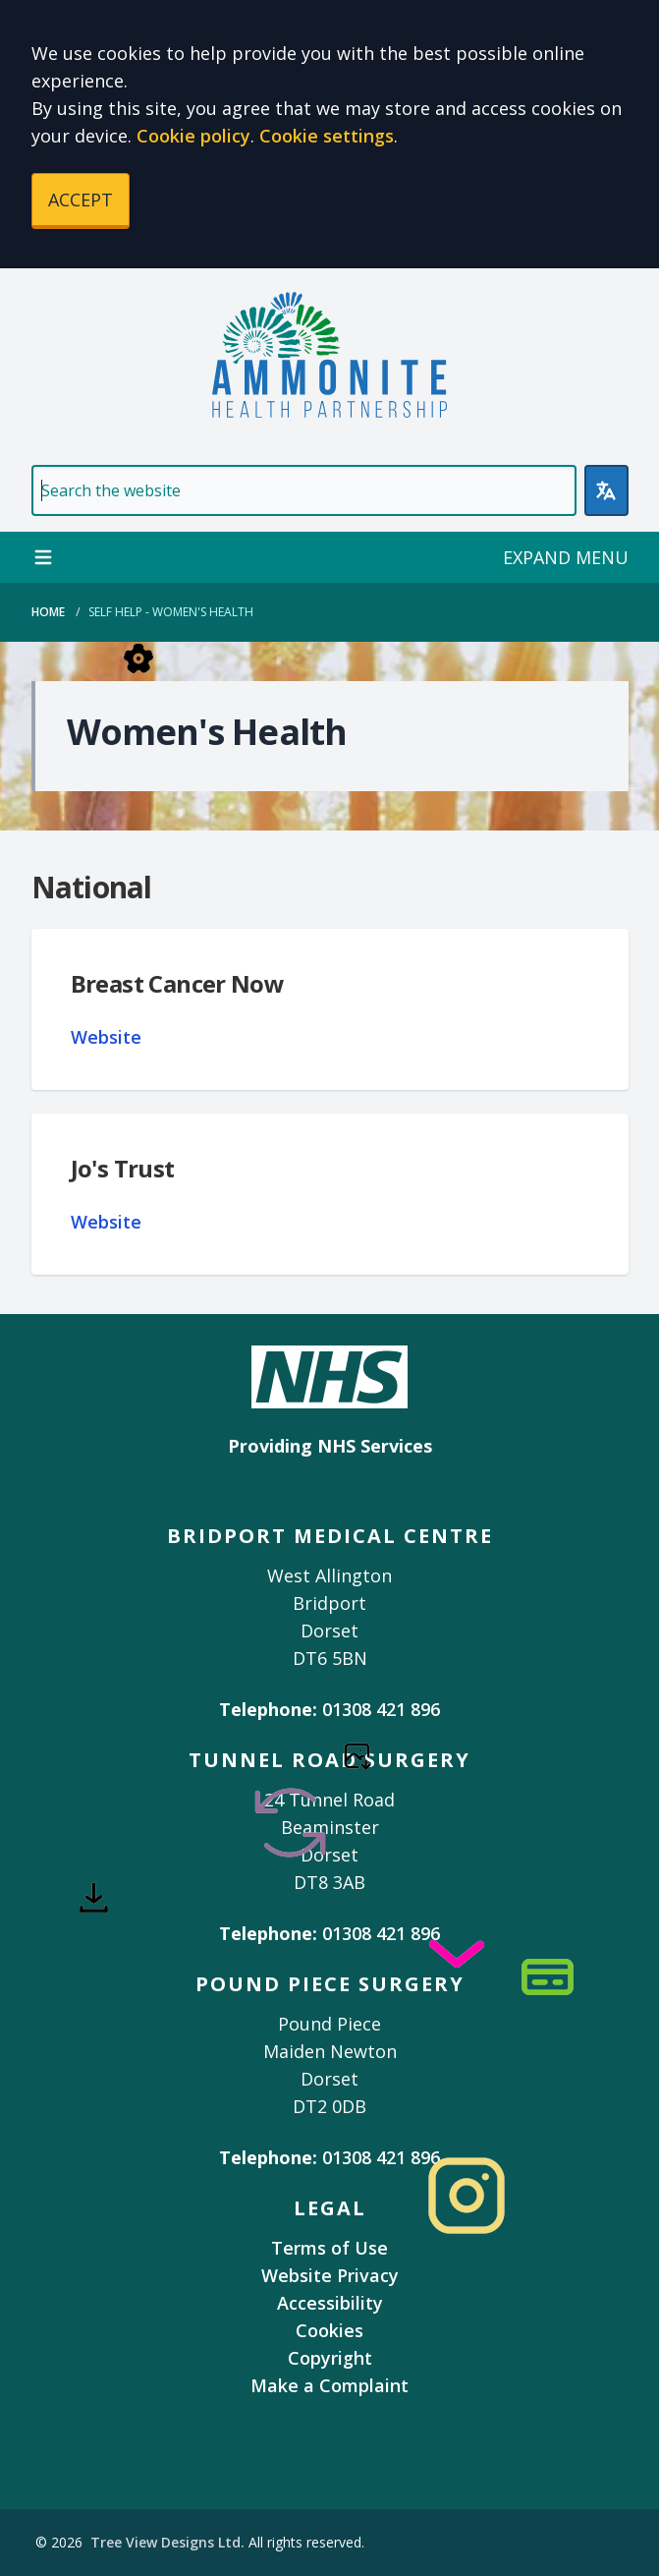 The height and width of the screenshot is (2576, 659). I want to click on download a file or content, so click(93, 1898).